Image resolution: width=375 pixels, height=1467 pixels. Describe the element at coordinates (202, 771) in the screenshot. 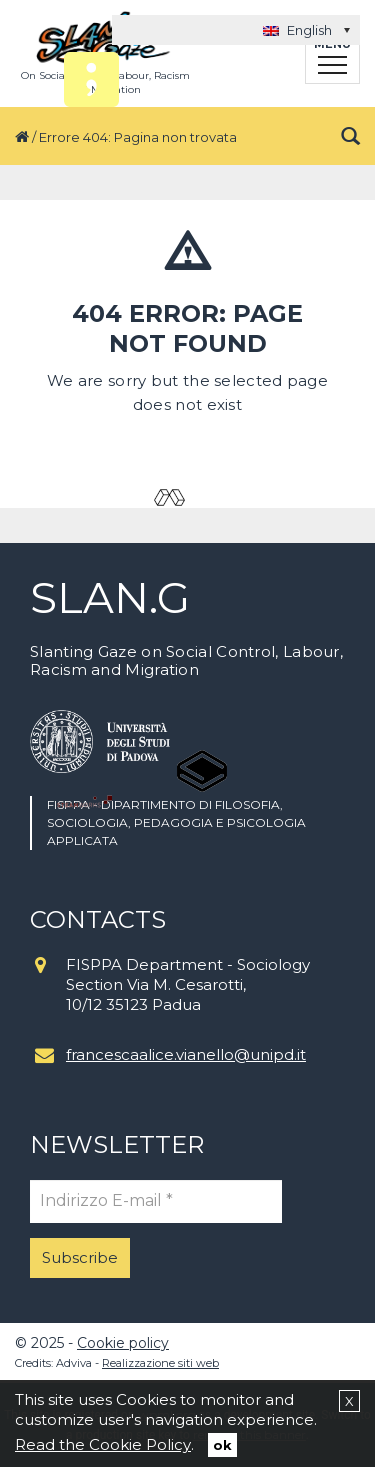

I see `stackbit logo` at that location.